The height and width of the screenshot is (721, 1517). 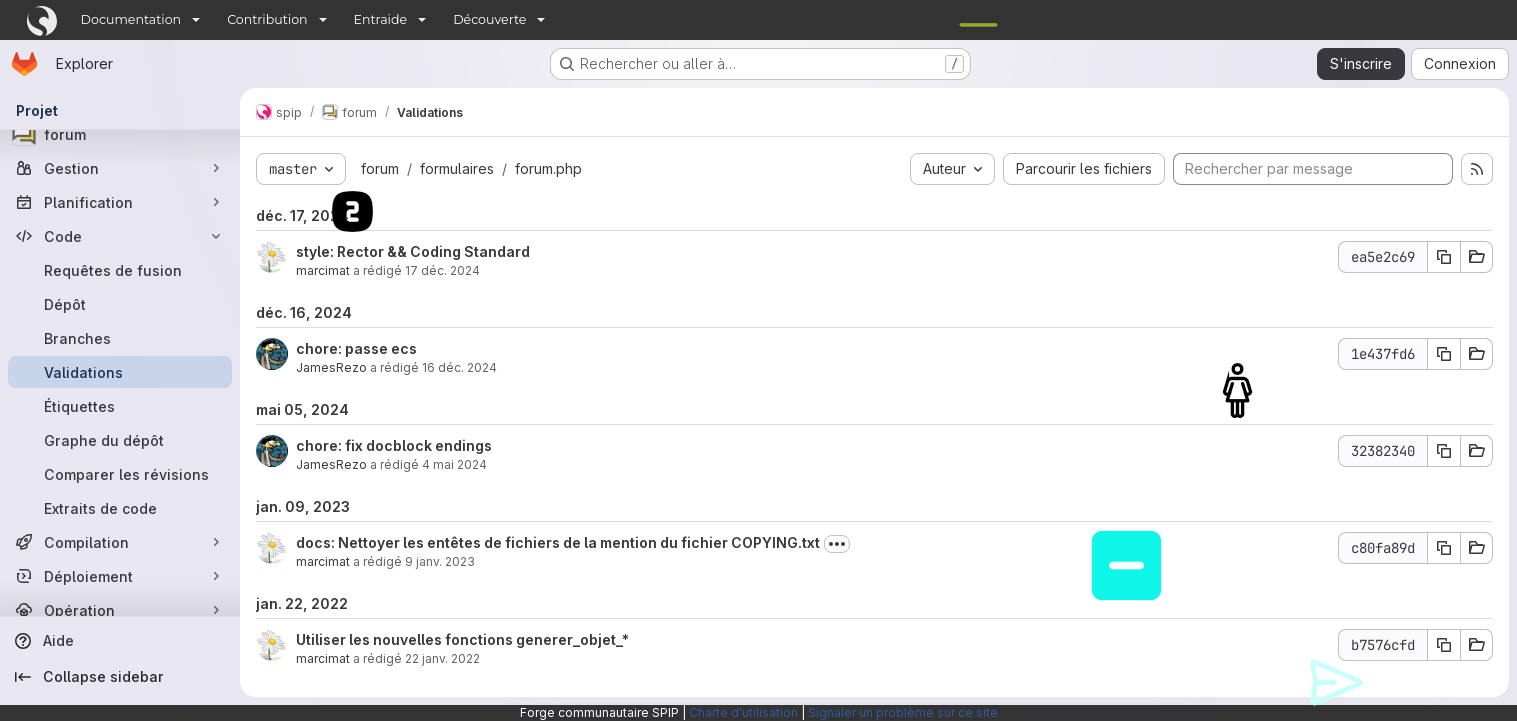 What do you see at coordinates (978, 23) in the screenshot?
I see `insert a horizontal divider line` at bounding box center [978, 23].